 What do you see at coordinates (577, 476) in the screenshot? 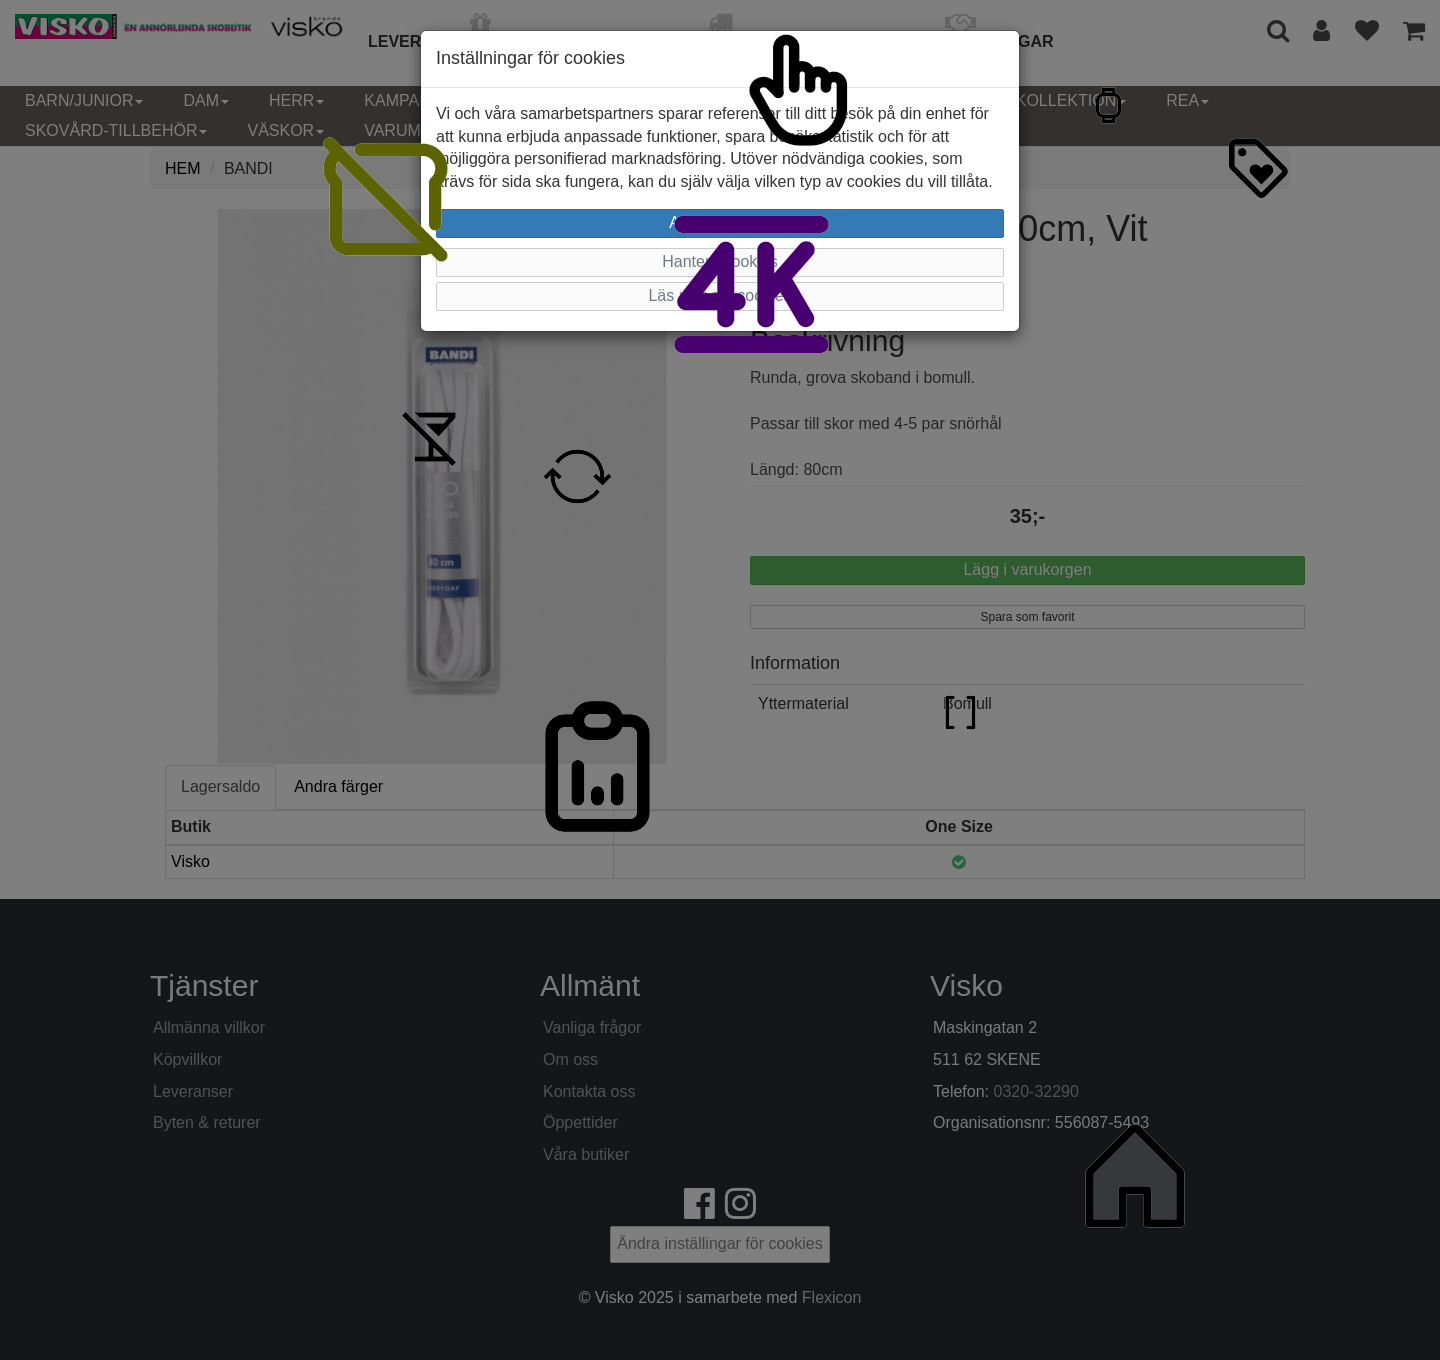
I see `sync data across devices` at bounding box center [577, 476].